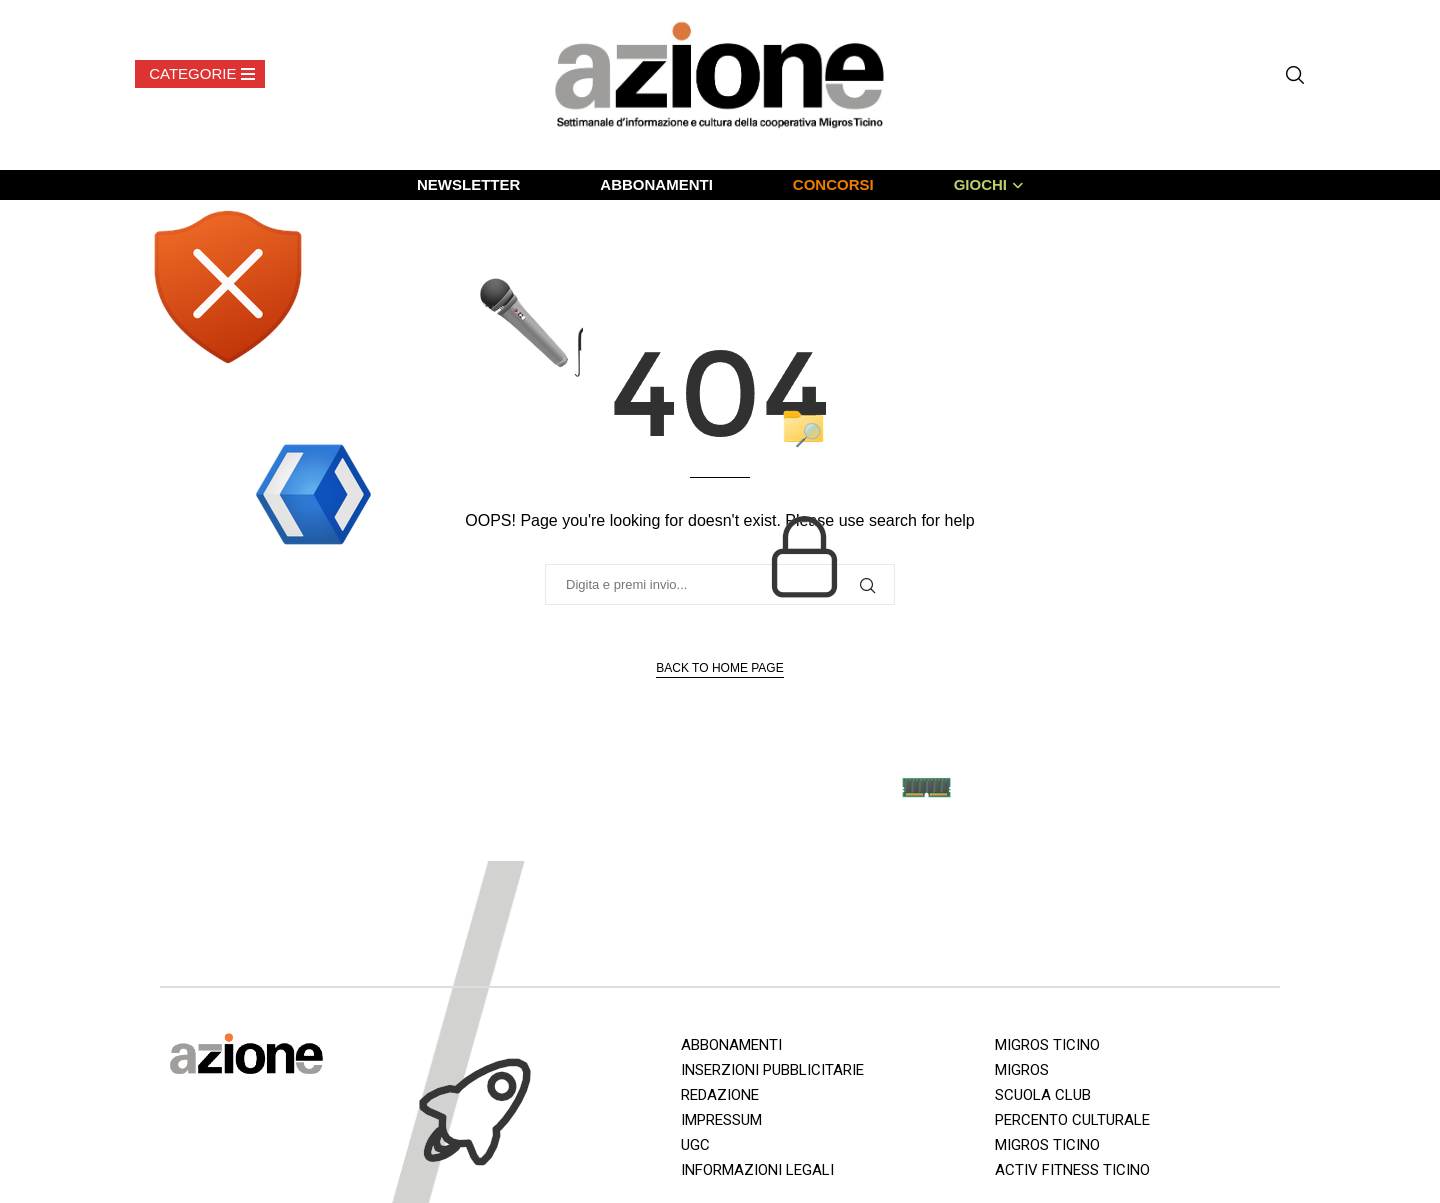 The height and width of the screenshot is (1203, 1440). Describe the element at coordinates (531, 330) in the screenshot. I see `access microphone settings` at that location.